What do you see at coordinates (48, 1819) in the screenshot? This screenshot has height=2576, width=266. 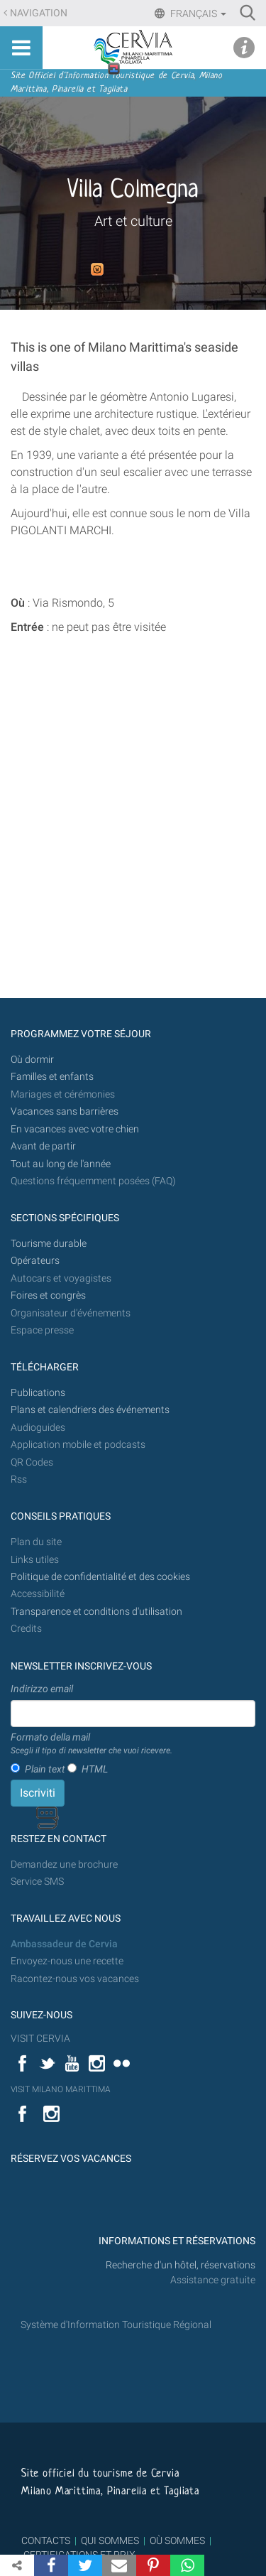 I see `generate a one-time password code` at bounding box center [48, 1819].